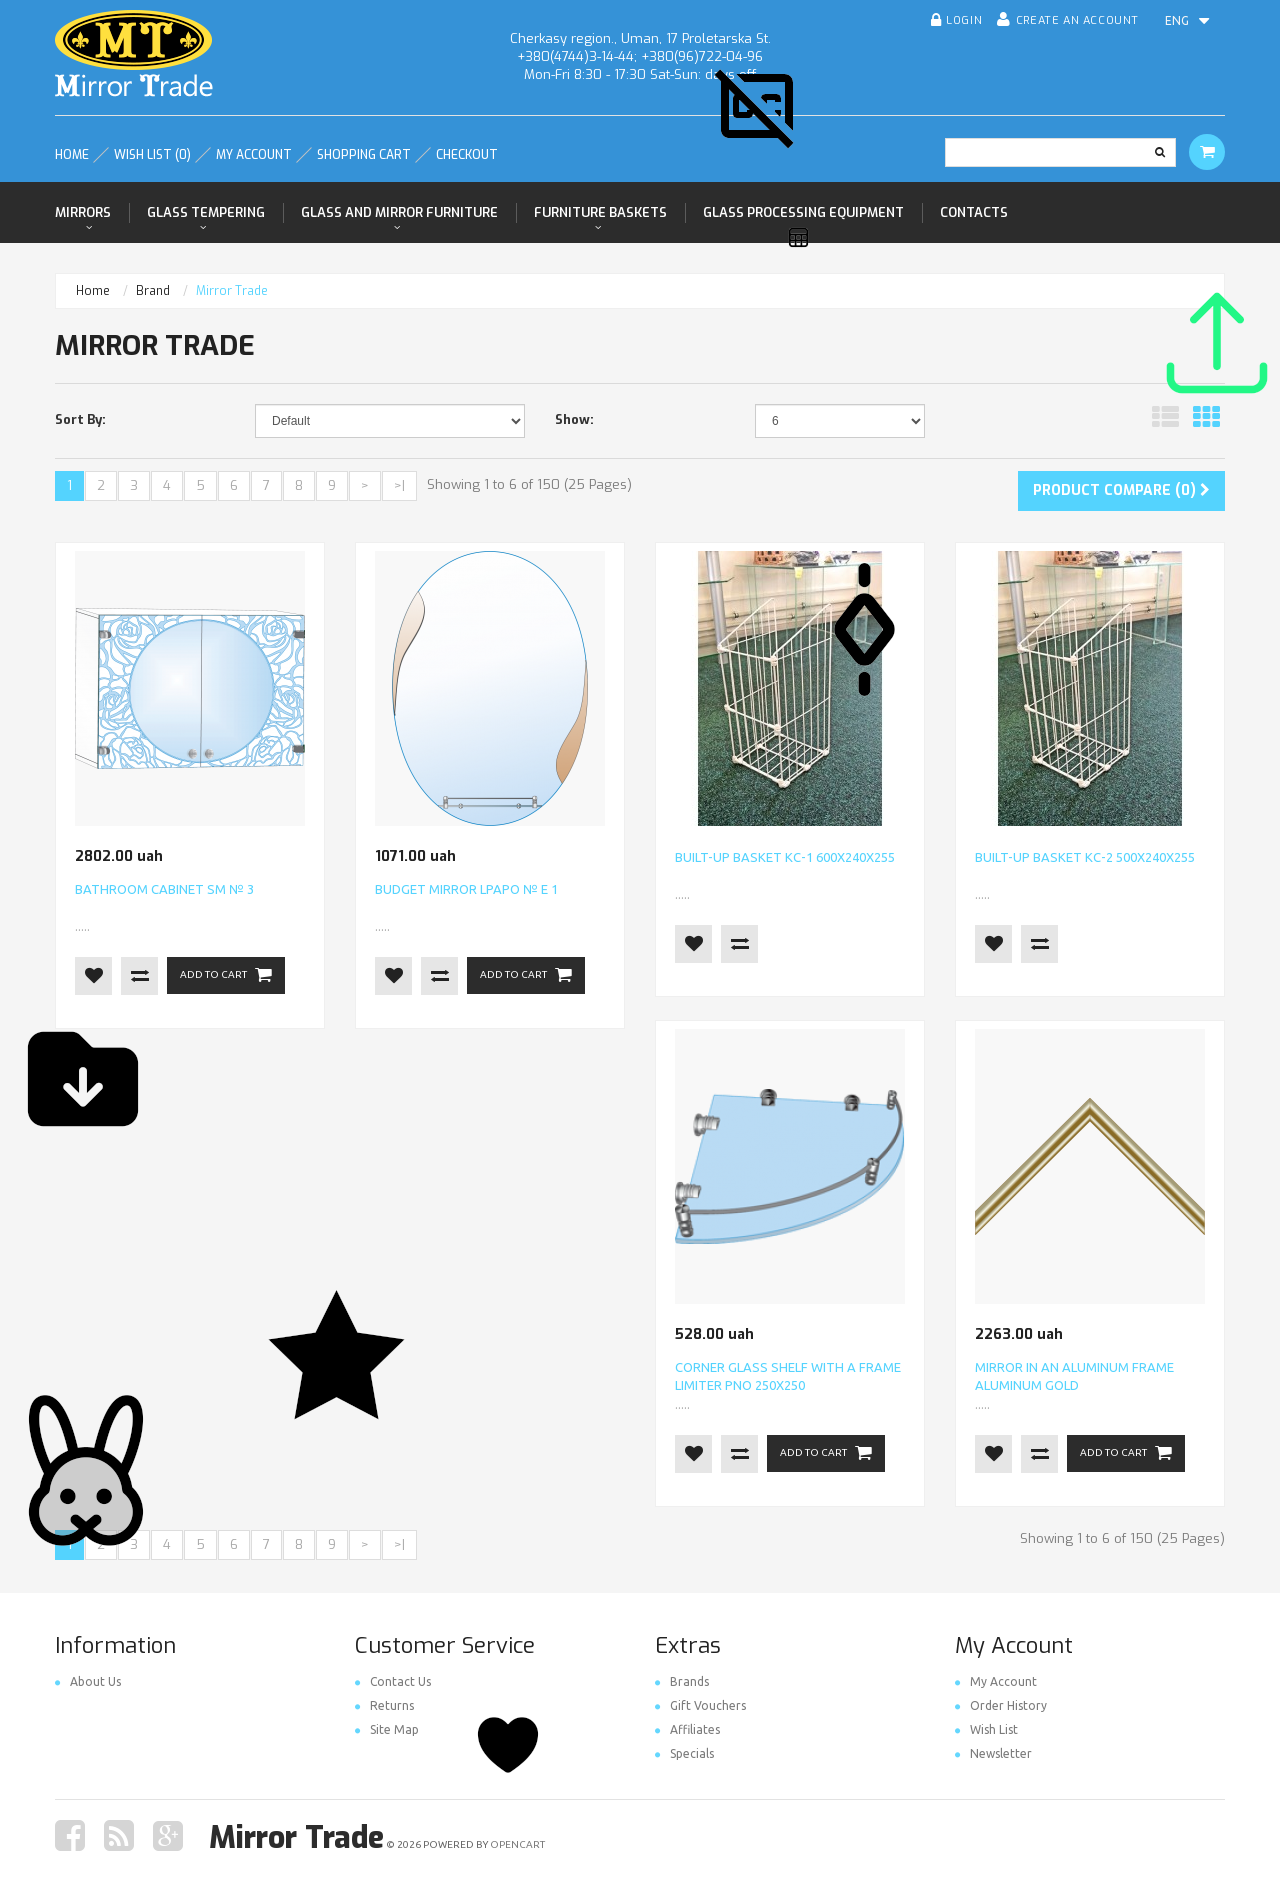  What do you see at coordinates (798, 237) in the screenshot?
I see `open spreadsheet or data table` at bounding box center [798, 237].